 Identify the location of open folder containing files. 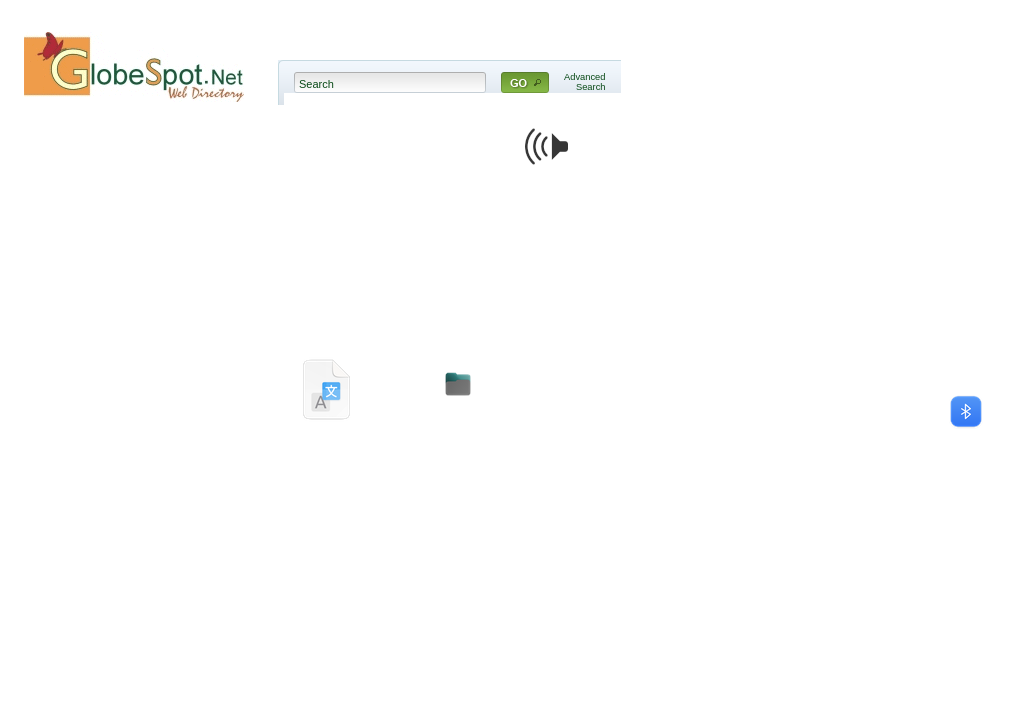
(458, 384).